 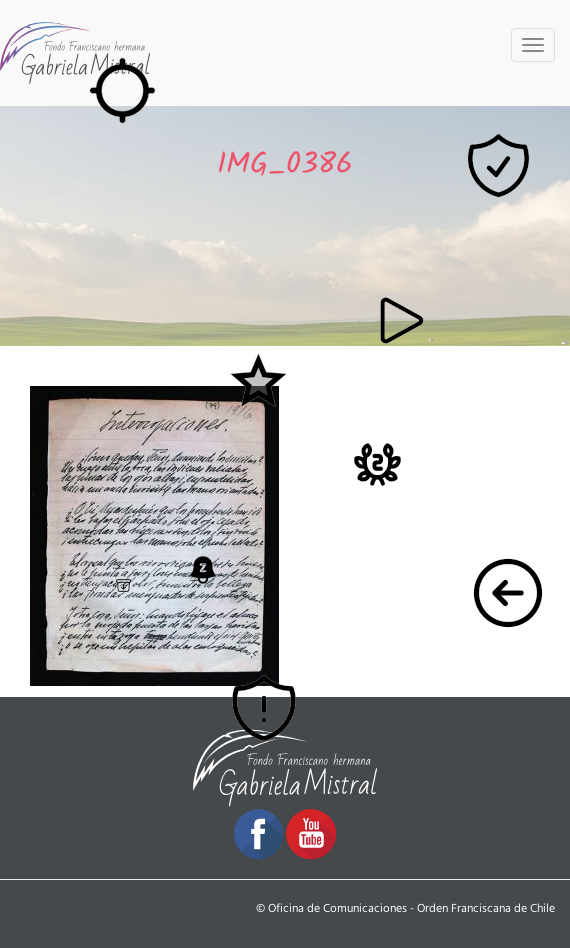 I want to click on go back to the previous screen, so click(x=508, y=593).